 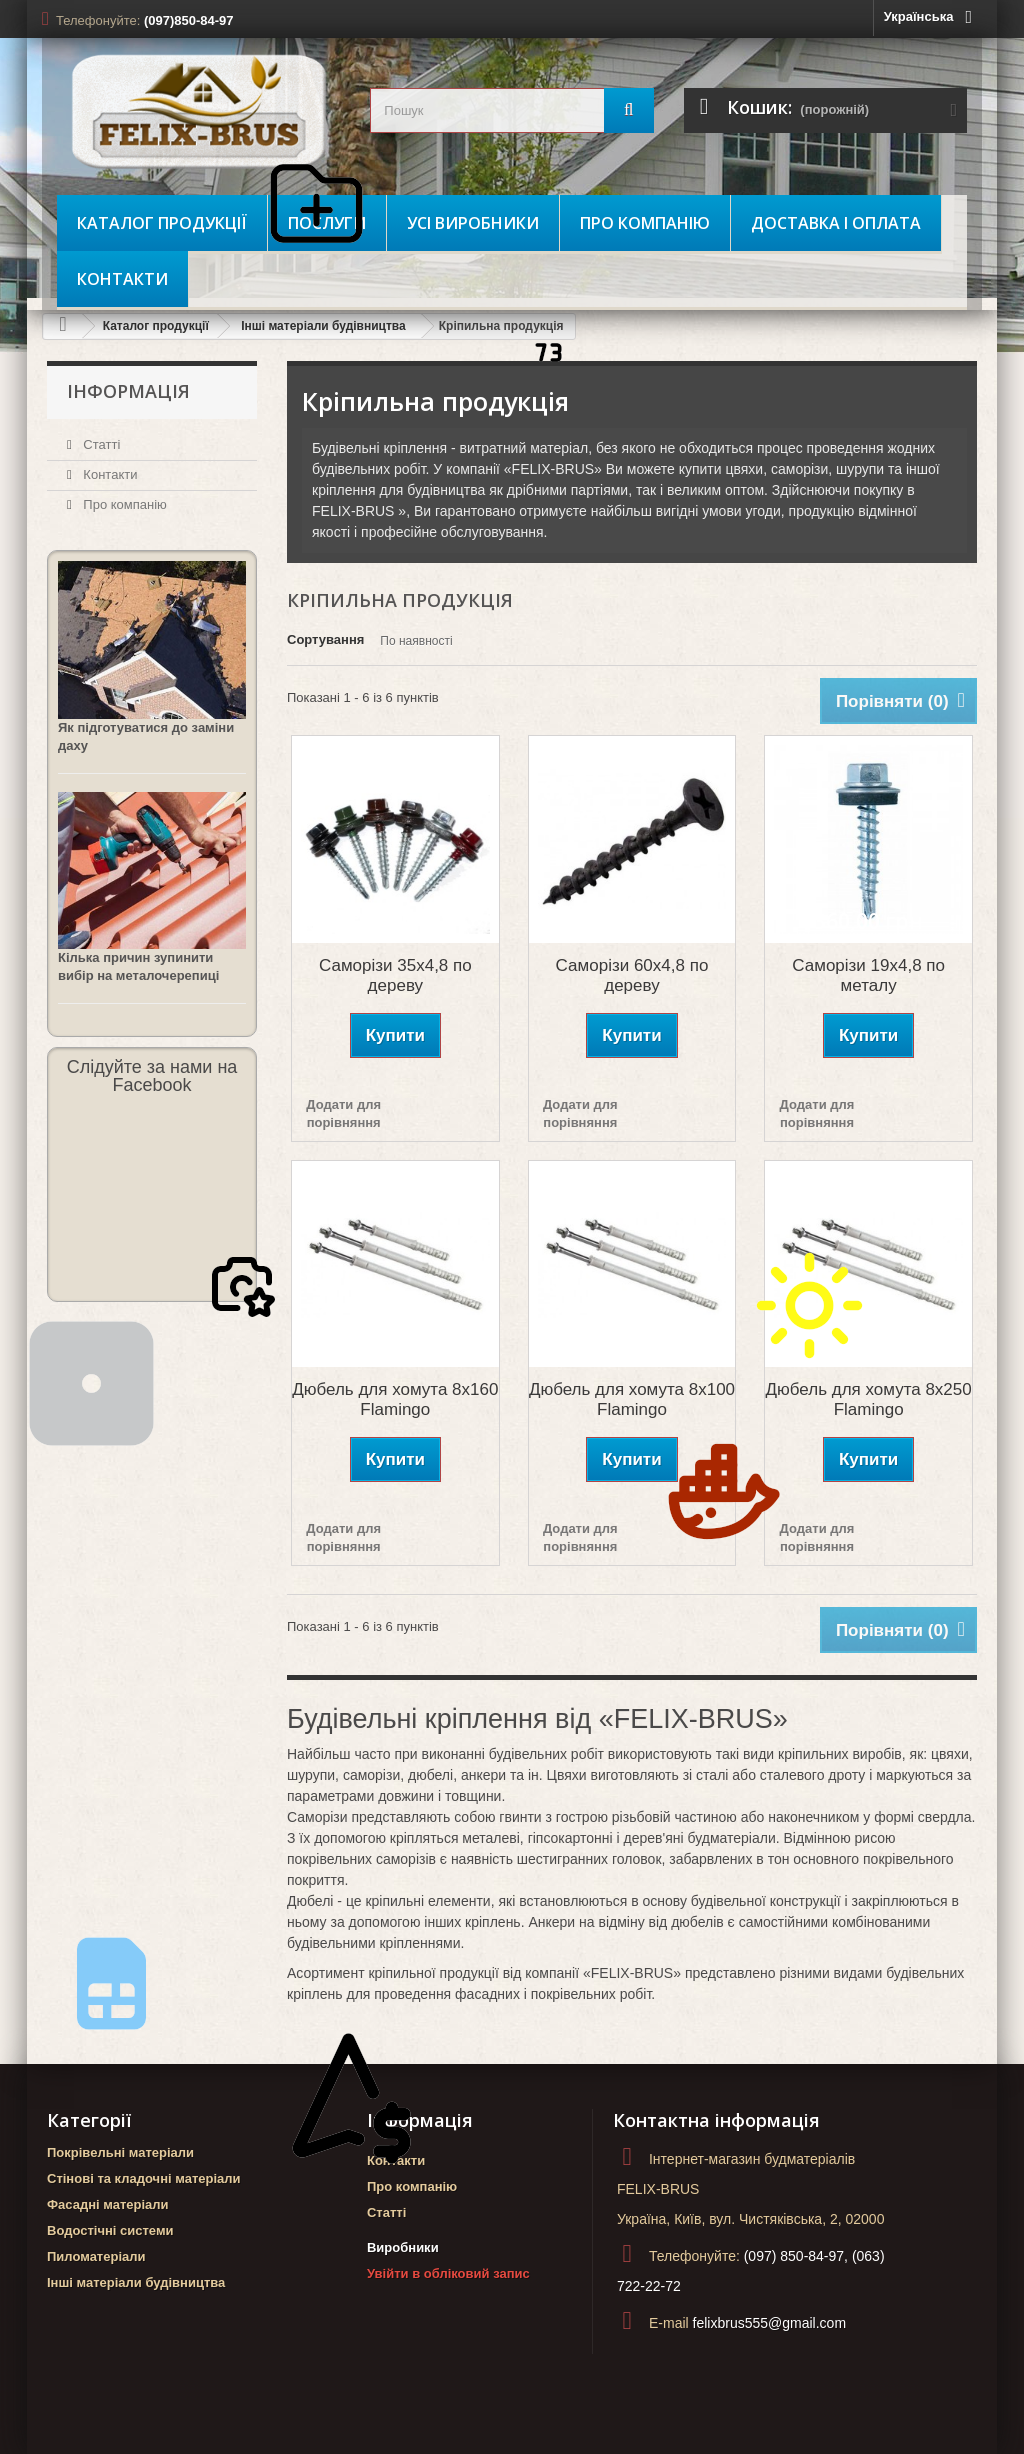 What do you see at coordinates (242, 1284) in the screenshot?
I see `mark a photo as favorite` at bounding box center [242, 1284].